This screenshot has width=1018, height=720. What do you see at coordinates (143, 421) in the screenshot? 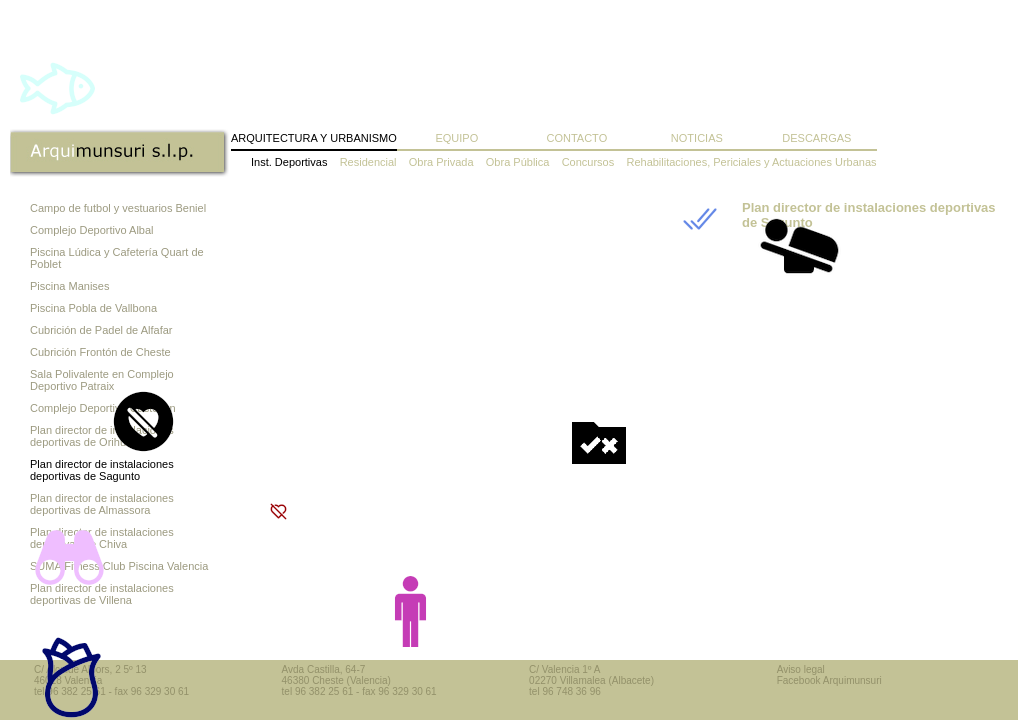
I see `remove from favorites` at bounding box center [143, 421].